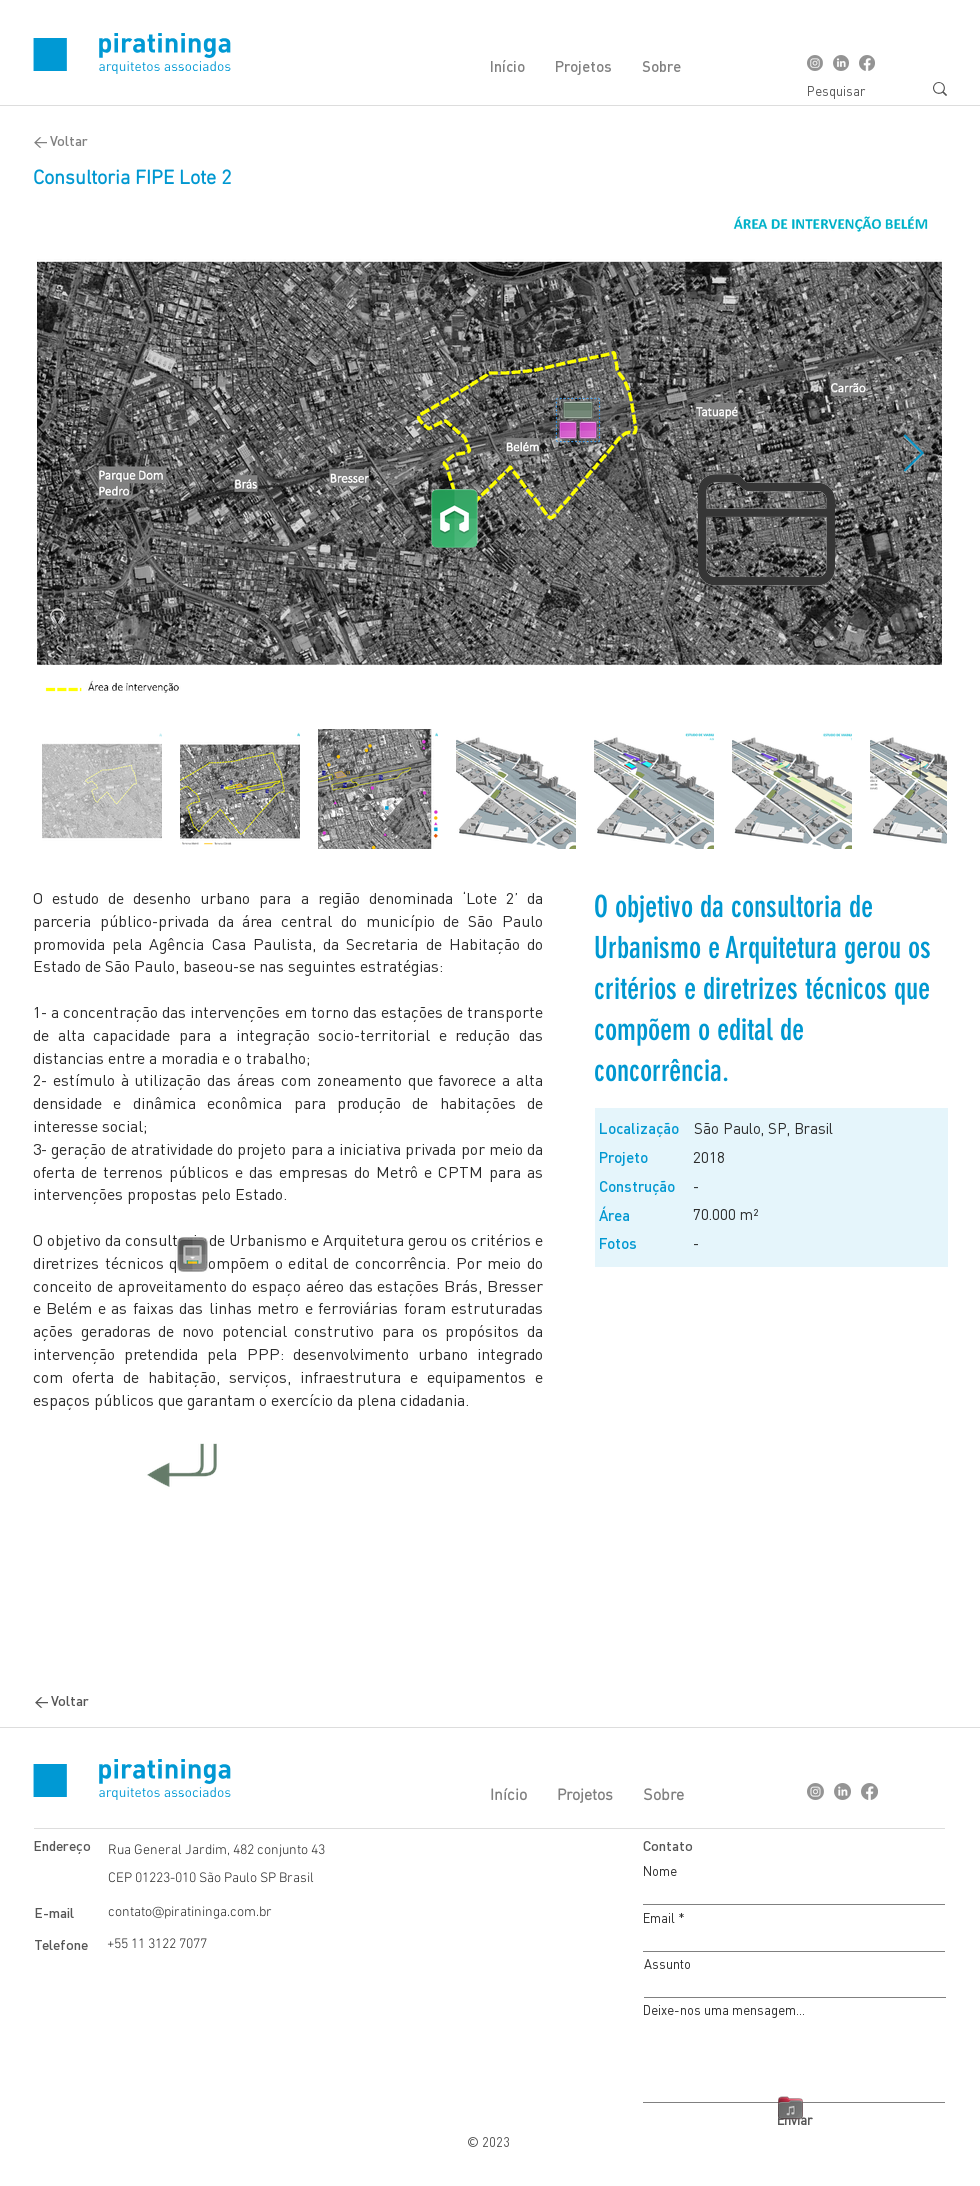 Image resolution: width=980 pixels, height=2186 pixels. What do you see at coordinates (57, 616) in the screenshot?
I see `connect bluetooth headphones` at bounding box center [57, 616].